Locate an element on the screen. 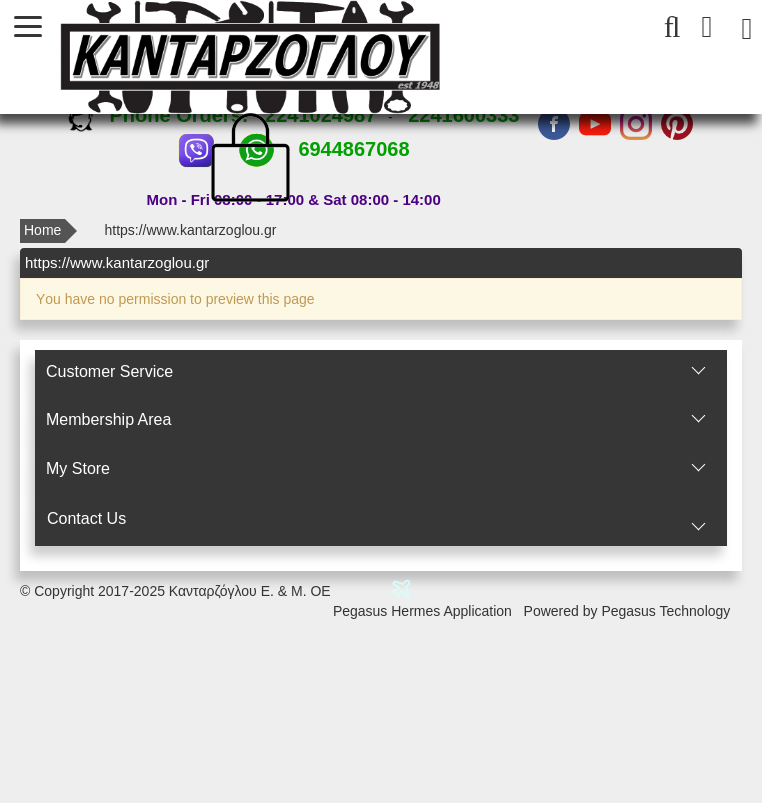  lock or secure this item is located at coordinates (250, 162).